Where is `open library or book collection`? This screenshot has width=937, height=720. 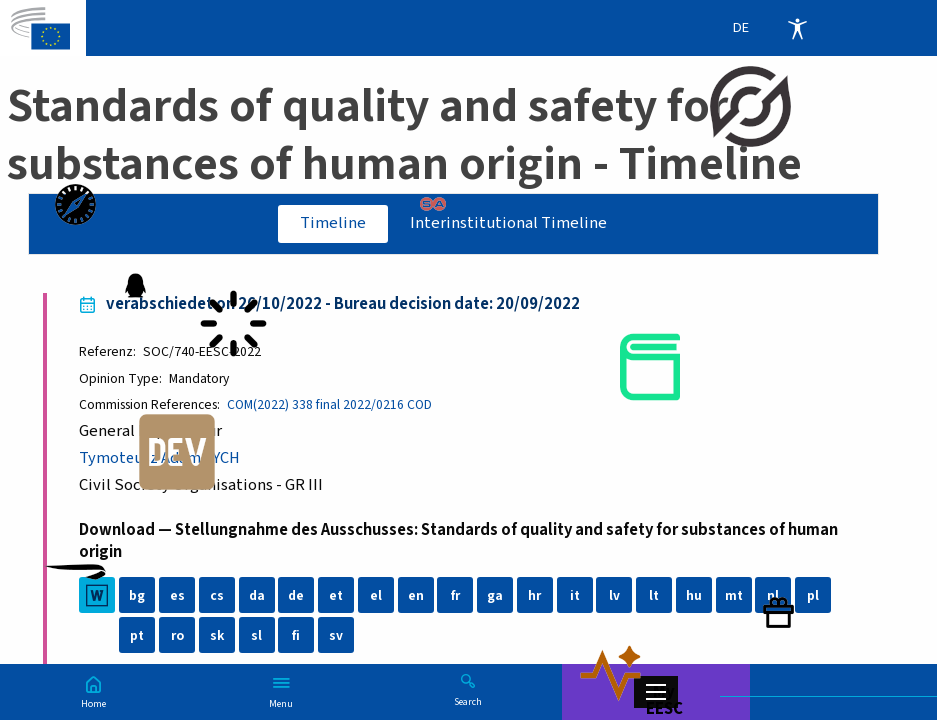 open library or book collection is located at coordinates (650, 367).